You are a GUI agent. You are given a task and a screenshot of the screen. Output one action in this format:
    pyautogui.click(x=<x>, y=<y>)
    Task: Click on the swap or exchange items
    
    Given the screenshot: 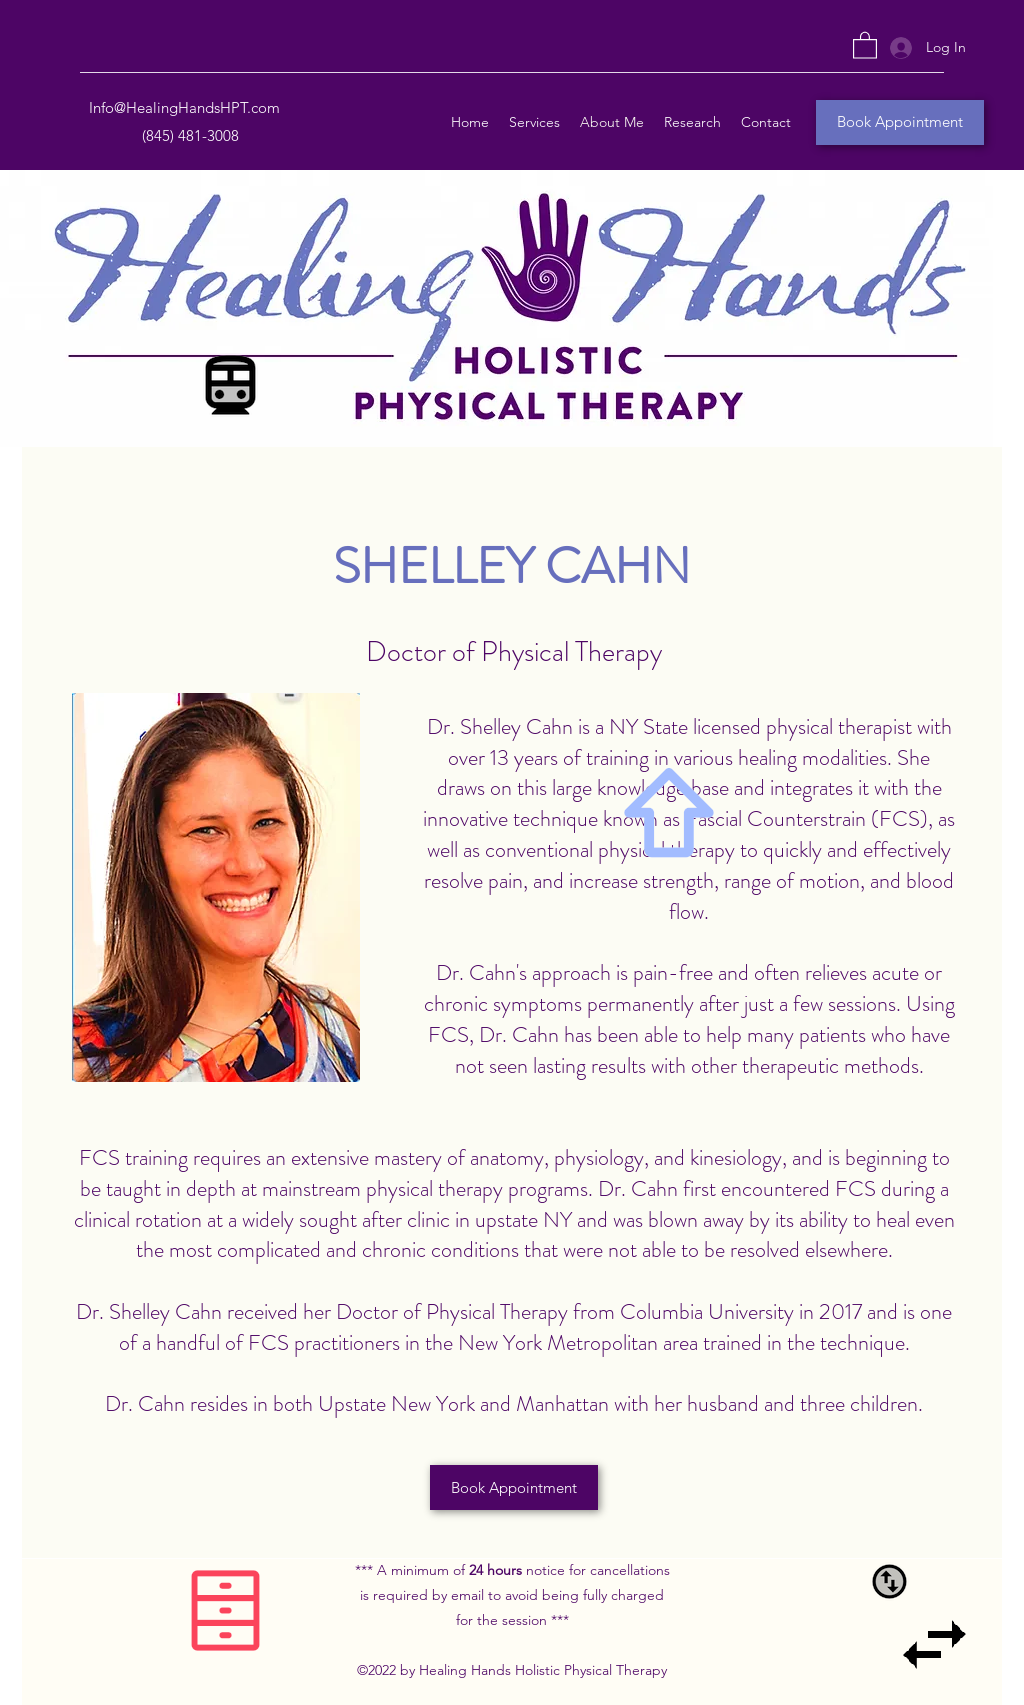 What is the action you would take?
    pyautogui.click(x=934, y=1644)
    